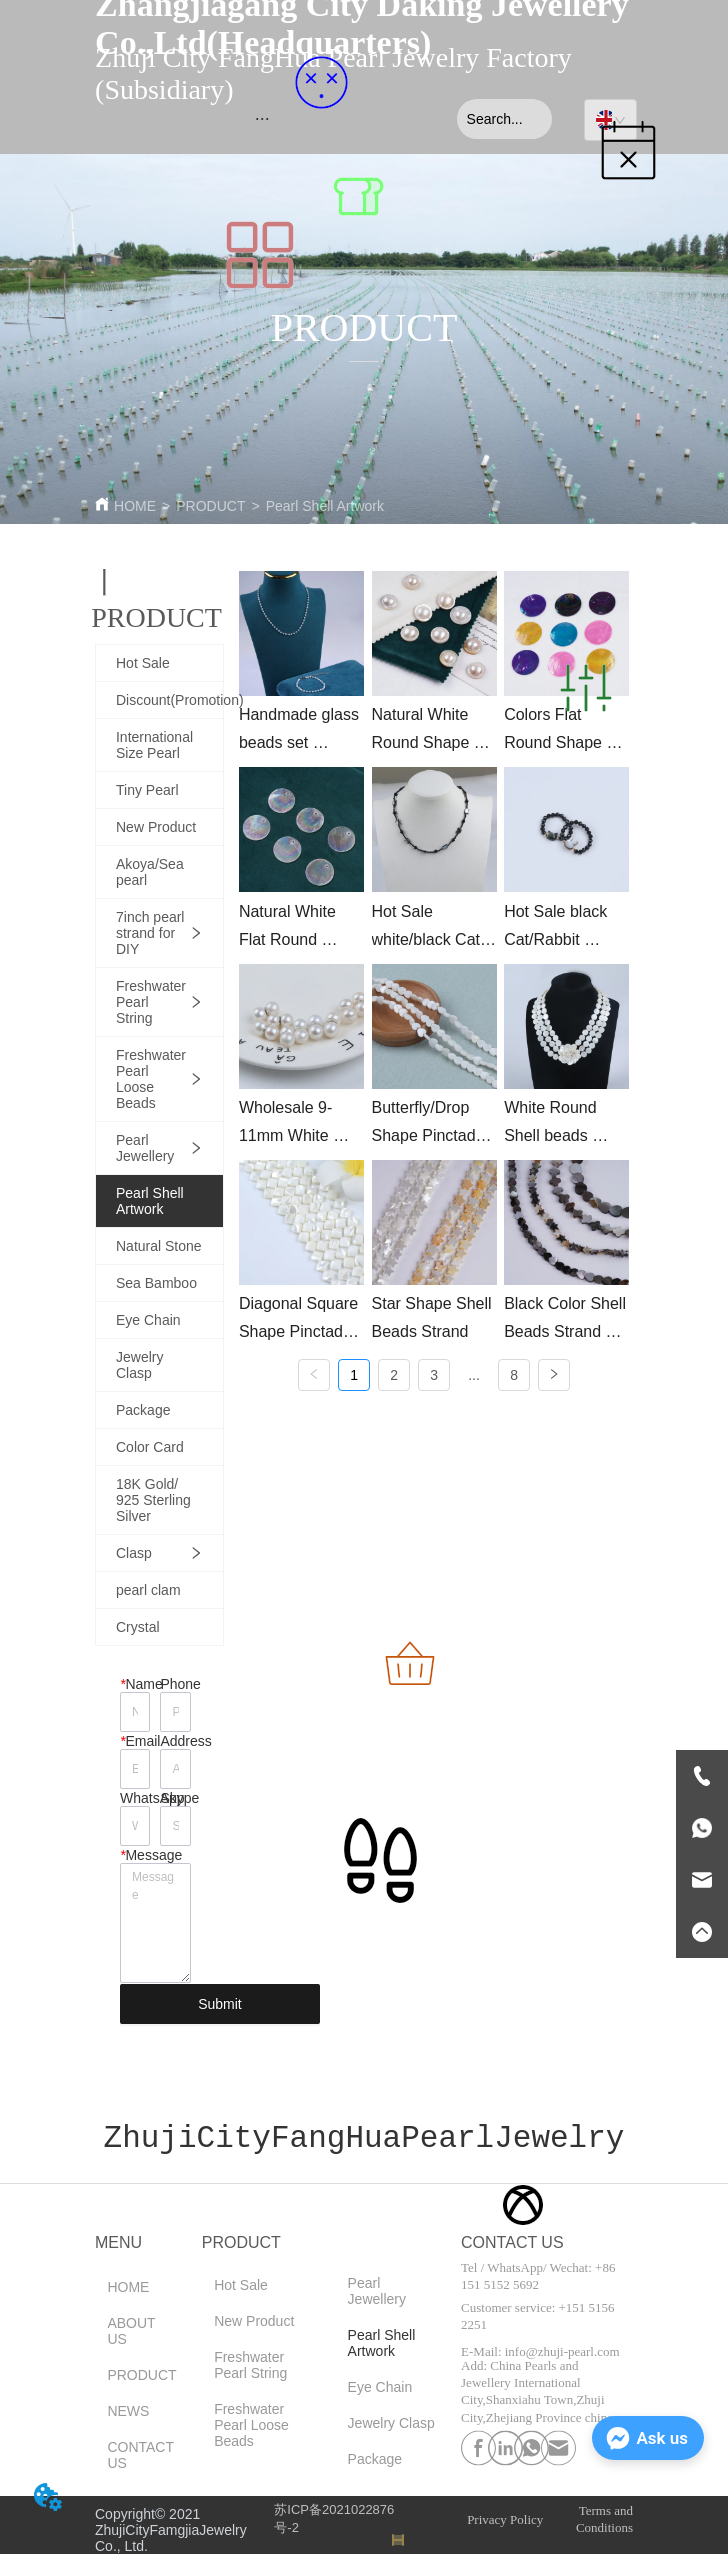  What do you see at coordinates (359, 196) in the screenshot?
I see `browse bakery or bread products` at bounding box center [359, 196].